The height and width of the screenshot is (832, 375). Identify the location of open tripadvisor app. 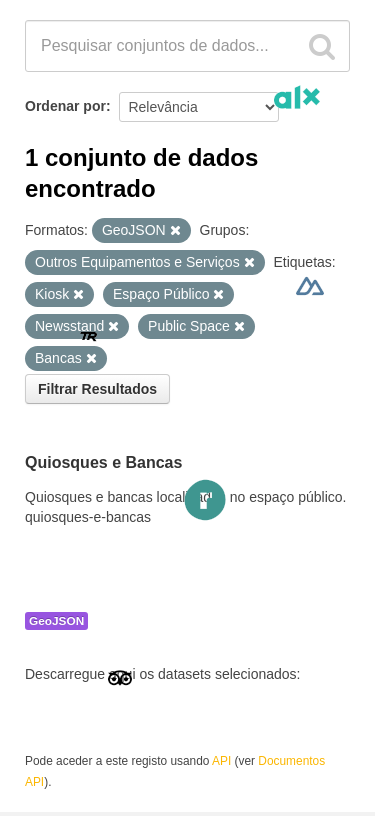
(120, 678).